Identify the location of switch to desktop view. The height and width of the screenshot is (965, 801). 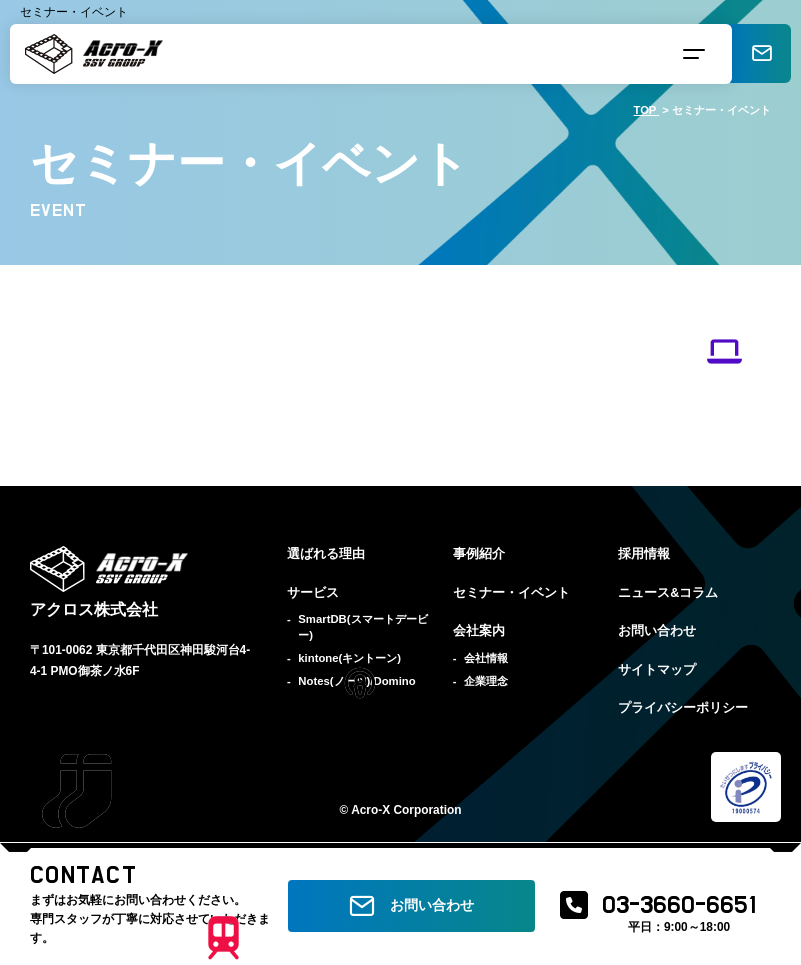
(724, 351).